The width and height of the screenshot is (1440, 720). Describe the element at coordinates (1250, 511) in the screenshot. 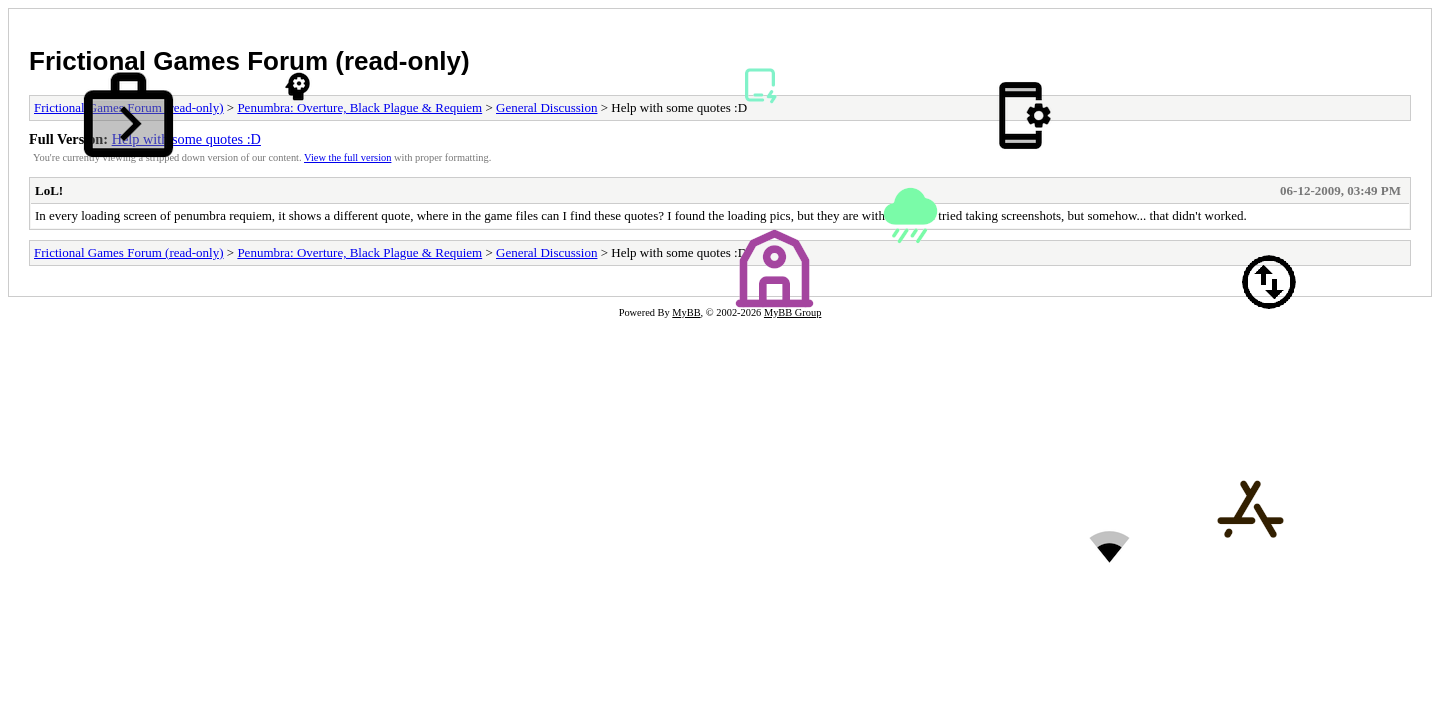

I see `open the App Store` at that location.